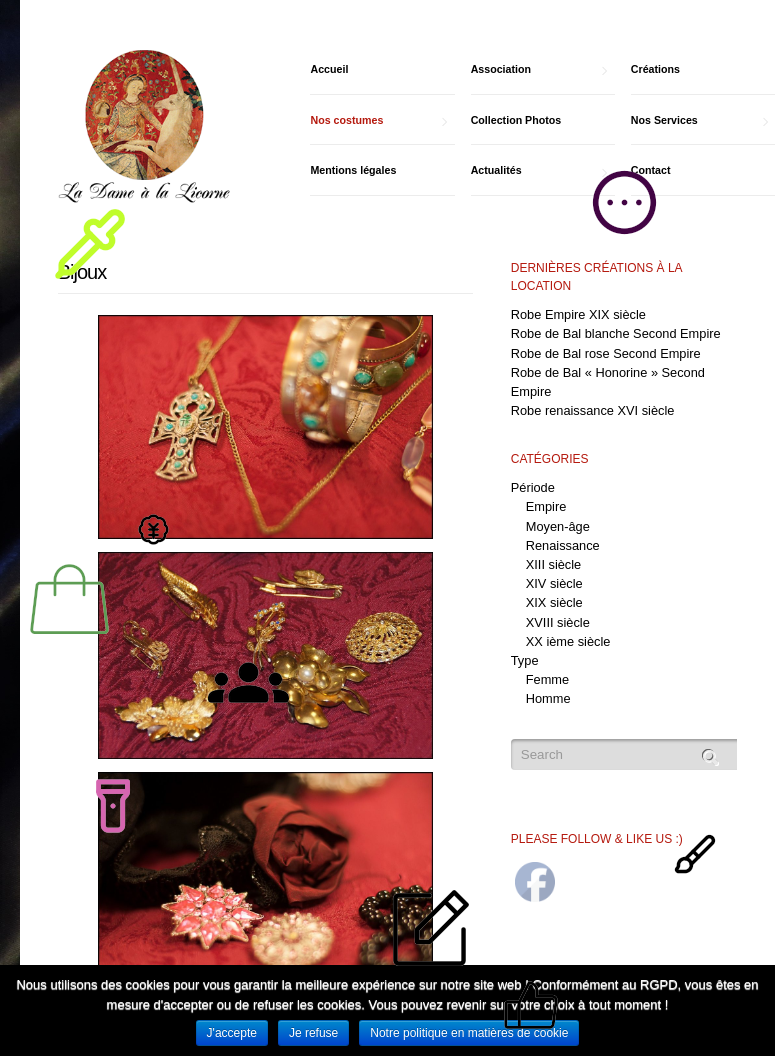  I want to click on like or approve content, so click(531, 1008).